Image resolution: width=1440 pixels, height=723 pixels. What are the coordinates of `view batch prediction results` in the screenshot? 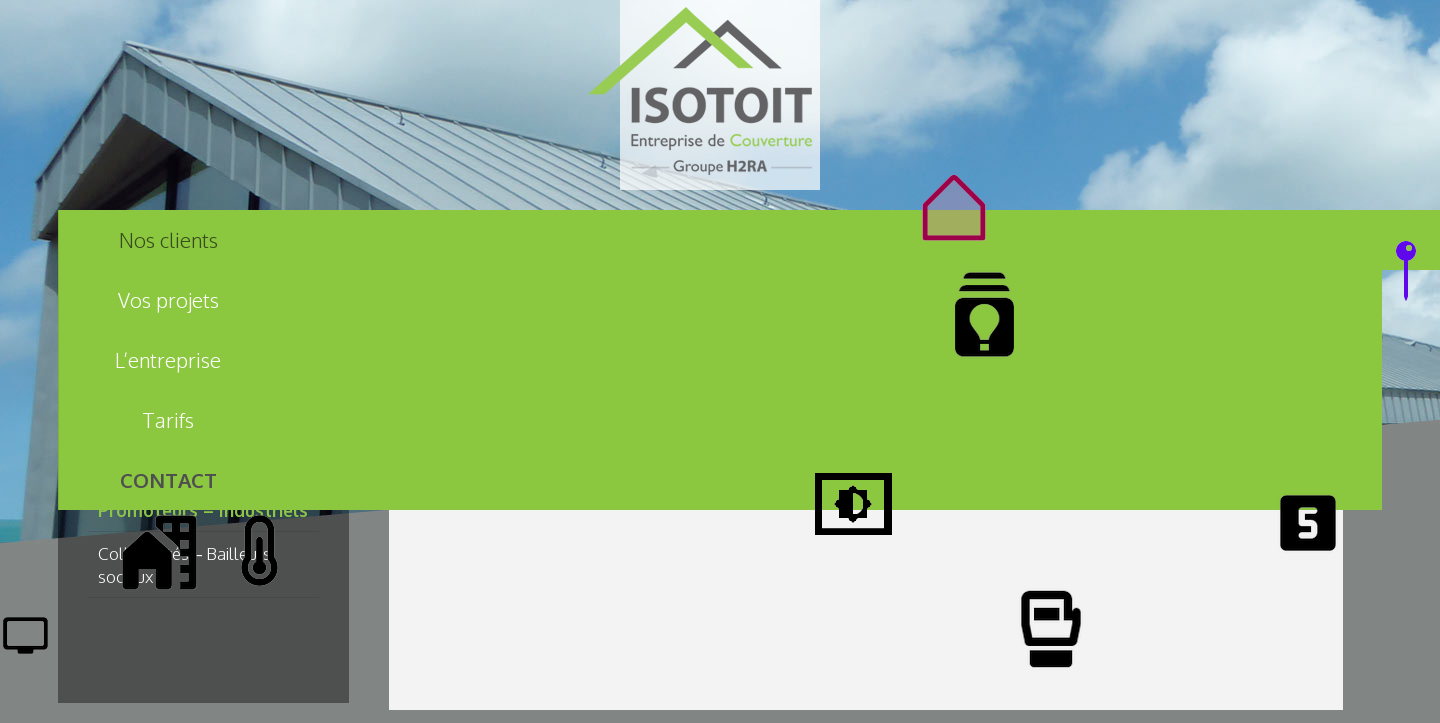 It's located at (984, 314).